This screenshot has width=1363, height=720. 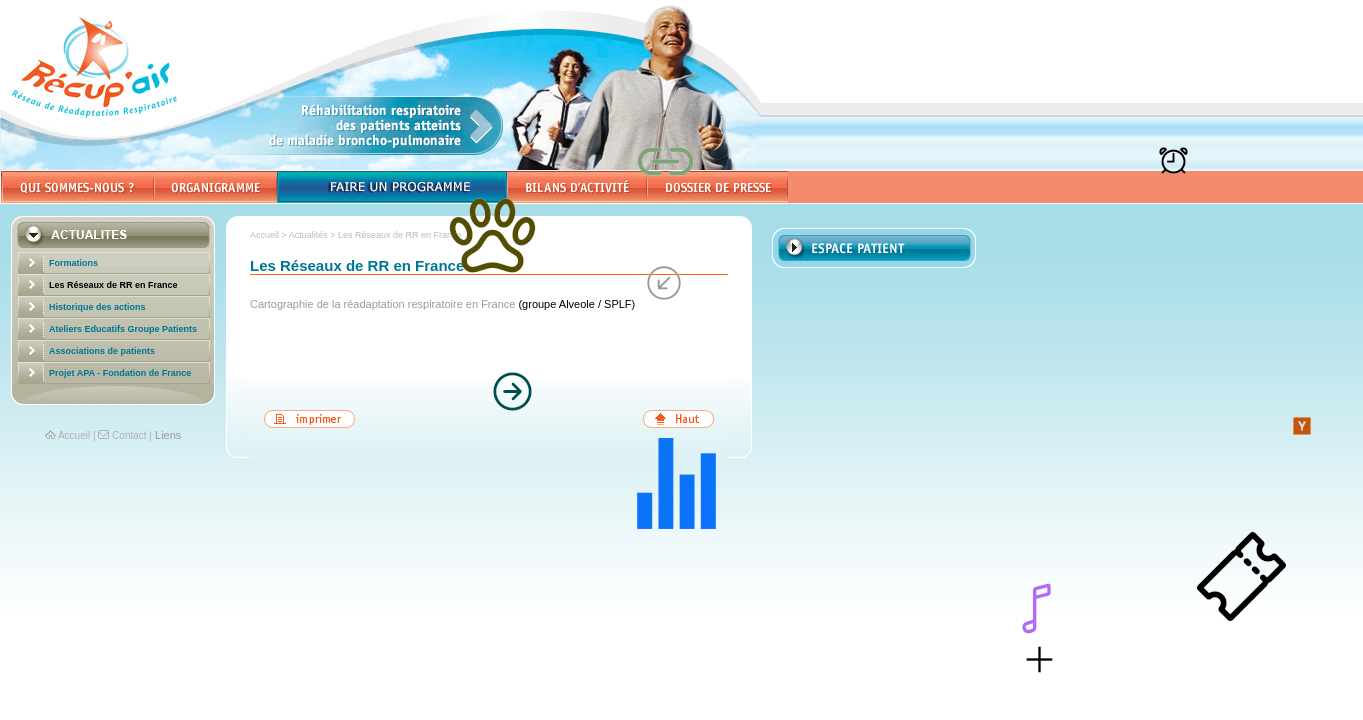 What do you see at coordinates (664, 283) in the screenshot?
I see `navigate to previous or lower-left content` at bounding box center [664, 283].